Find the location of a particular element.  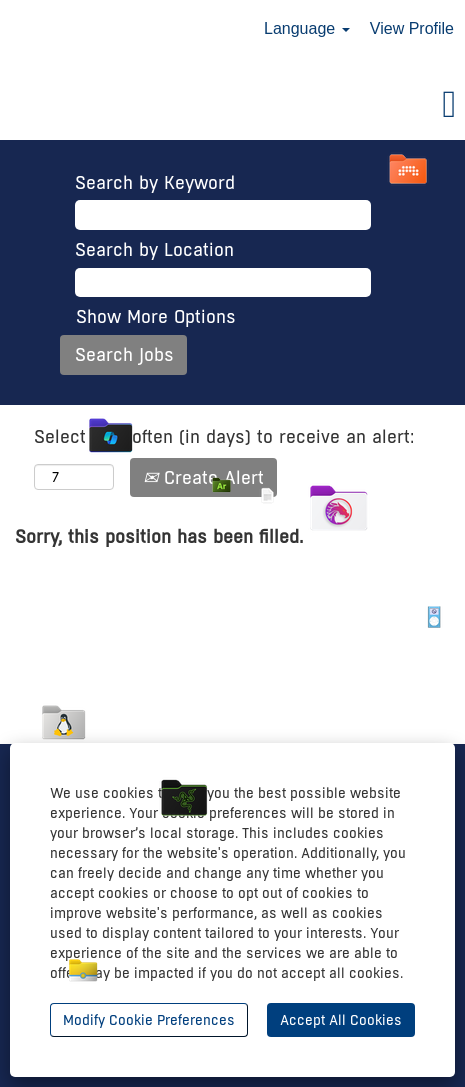

open linux files folder is located at coordinates (63, 723).